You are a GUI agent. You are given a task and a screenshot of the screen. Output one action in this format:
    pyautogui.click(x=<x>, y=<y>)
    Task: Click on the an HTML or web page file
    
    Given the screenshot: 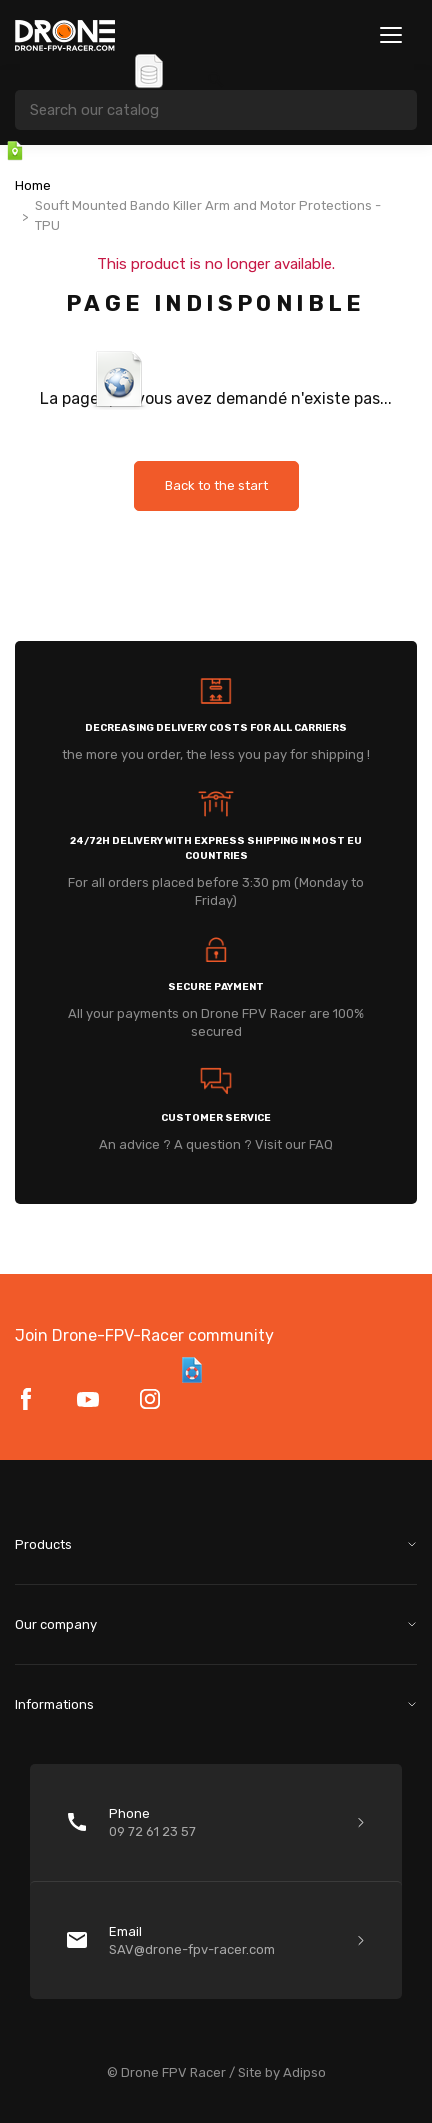 What is the action you would take?
    pyautogui.click(x=120, y=379)
    